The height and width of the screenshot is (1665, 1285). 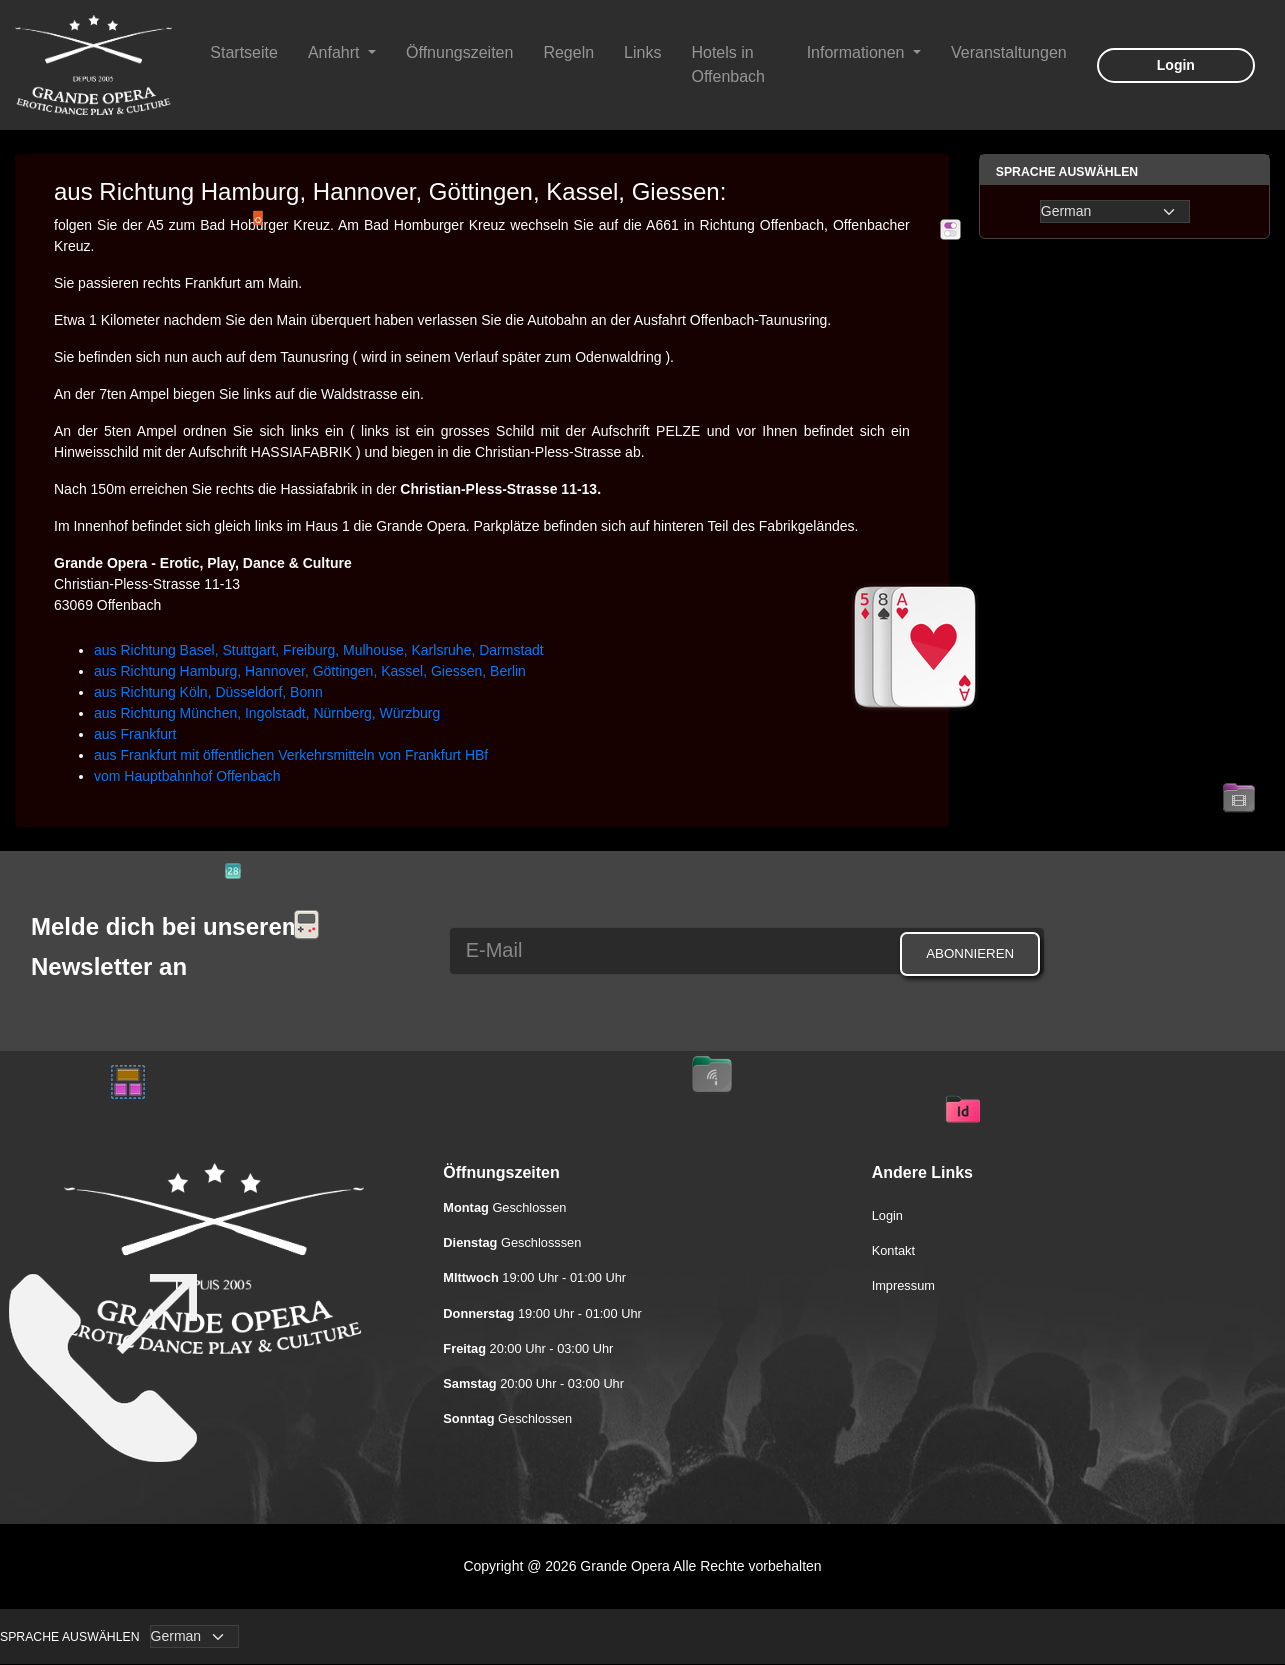 What do you see at coordinates (306, 924) in the screenshot?
I see `open the games app` at bounding box center [306, 924].